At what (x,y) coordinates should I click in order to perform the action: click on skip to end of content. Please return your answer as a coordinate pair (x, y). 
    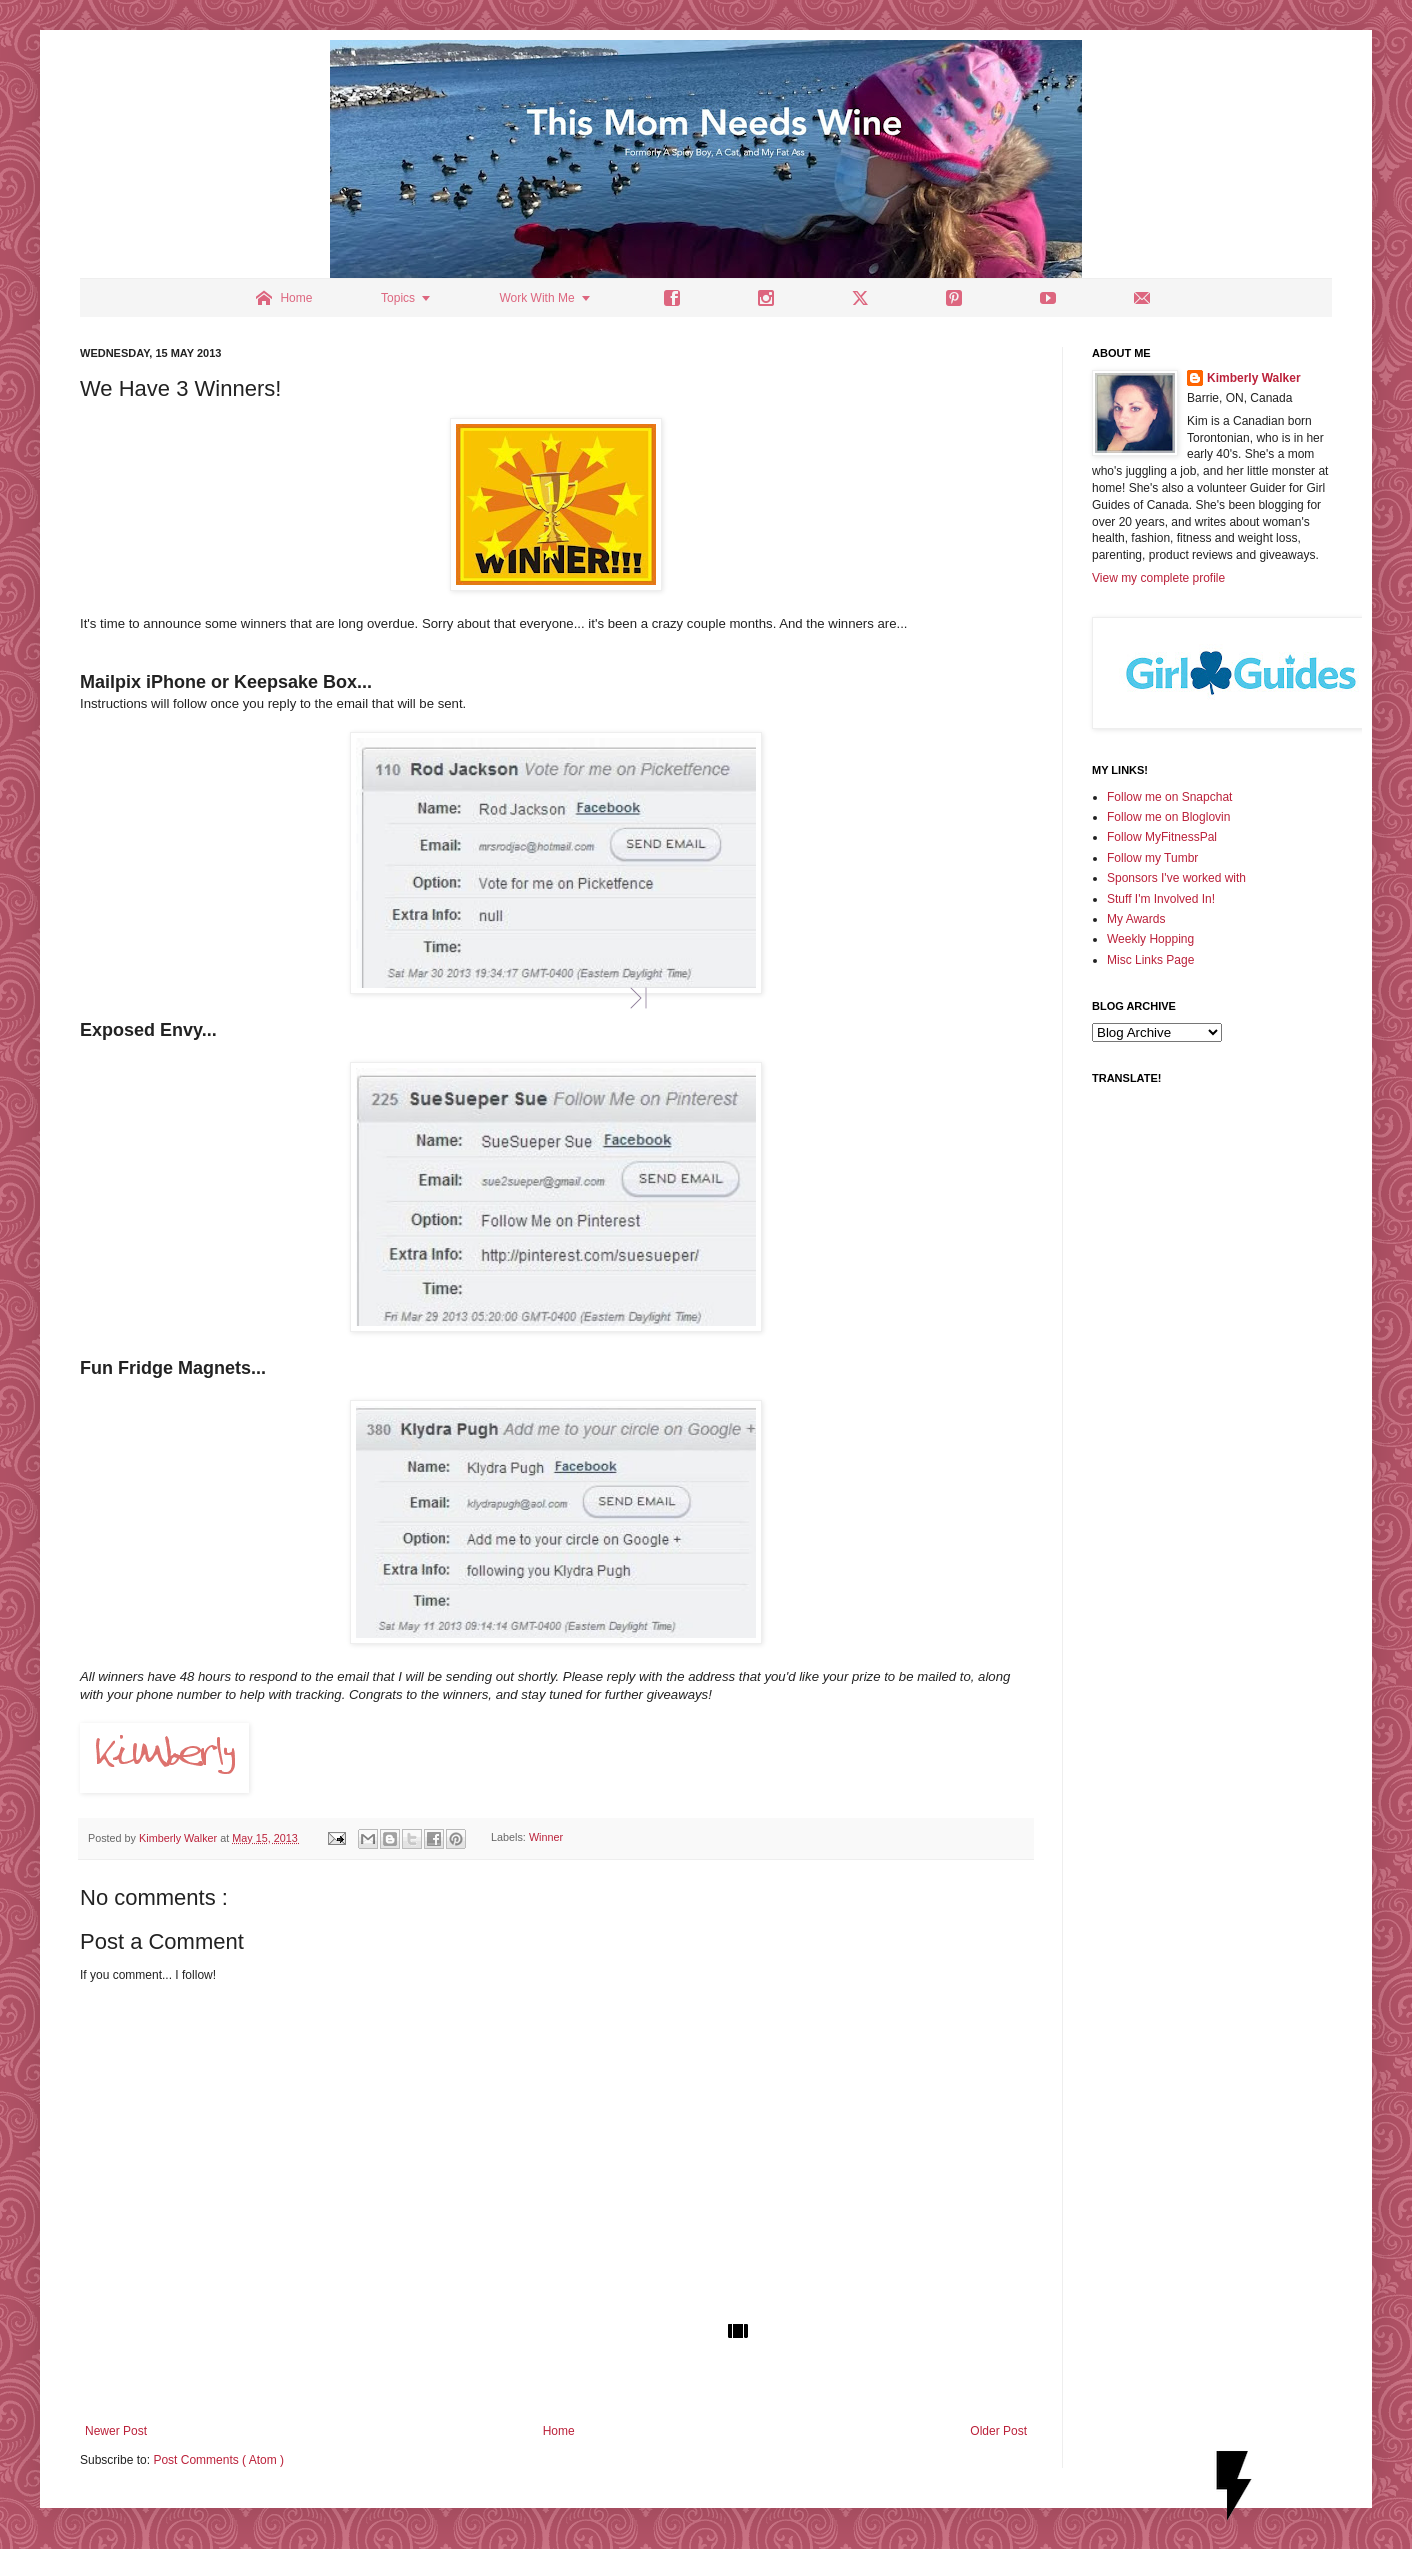
    Looking at the image, I should click on (639, 998).